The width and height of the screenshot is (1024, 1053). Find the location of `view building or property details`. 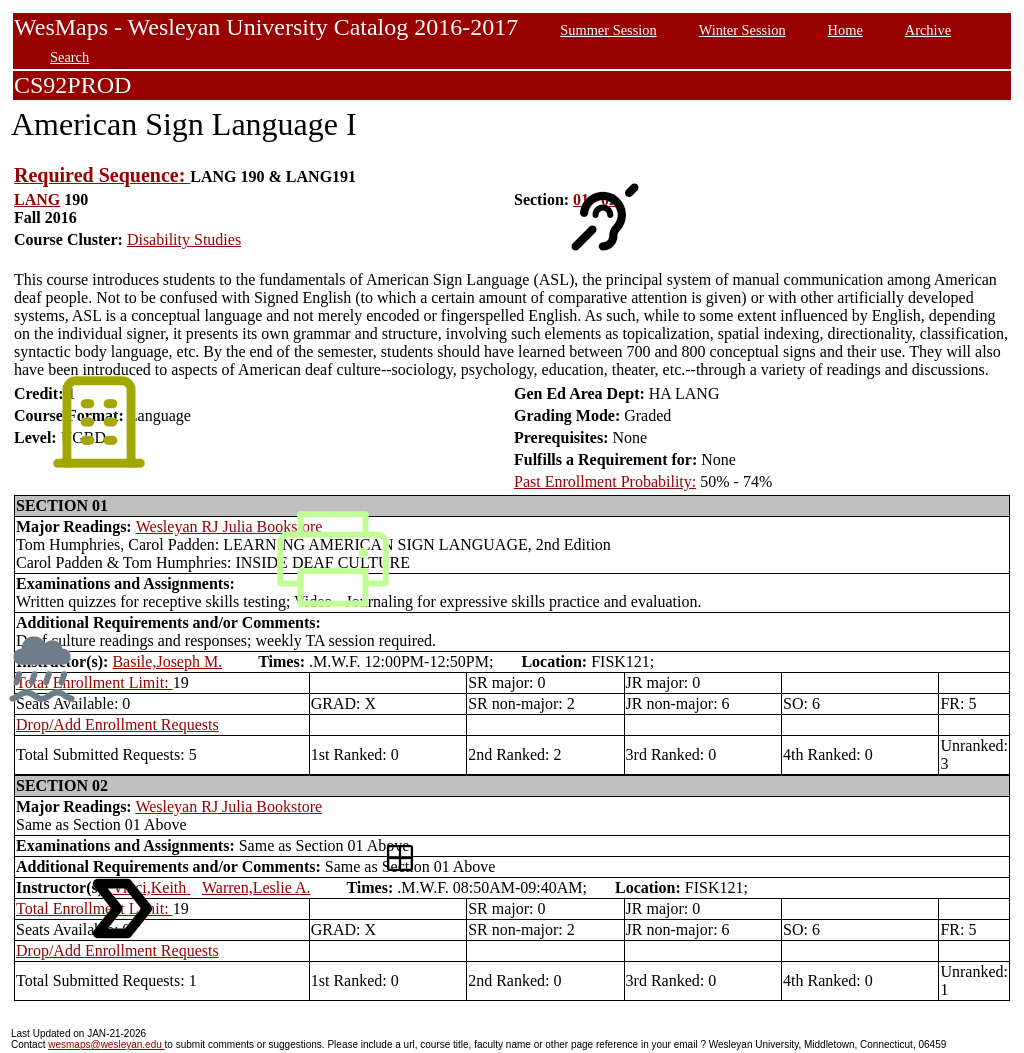

view building or property details is located at coordinates (99, 422).